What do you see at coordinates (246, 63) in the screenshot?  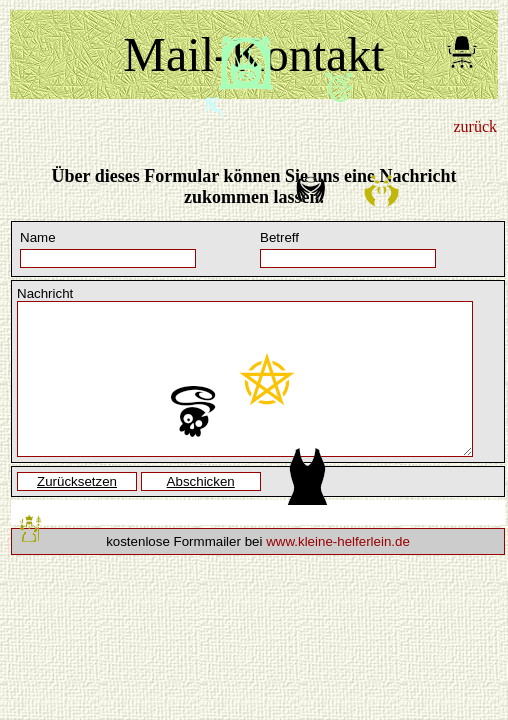 I see `mysterious or hidden content reveal` at bounding box center [246, 63].